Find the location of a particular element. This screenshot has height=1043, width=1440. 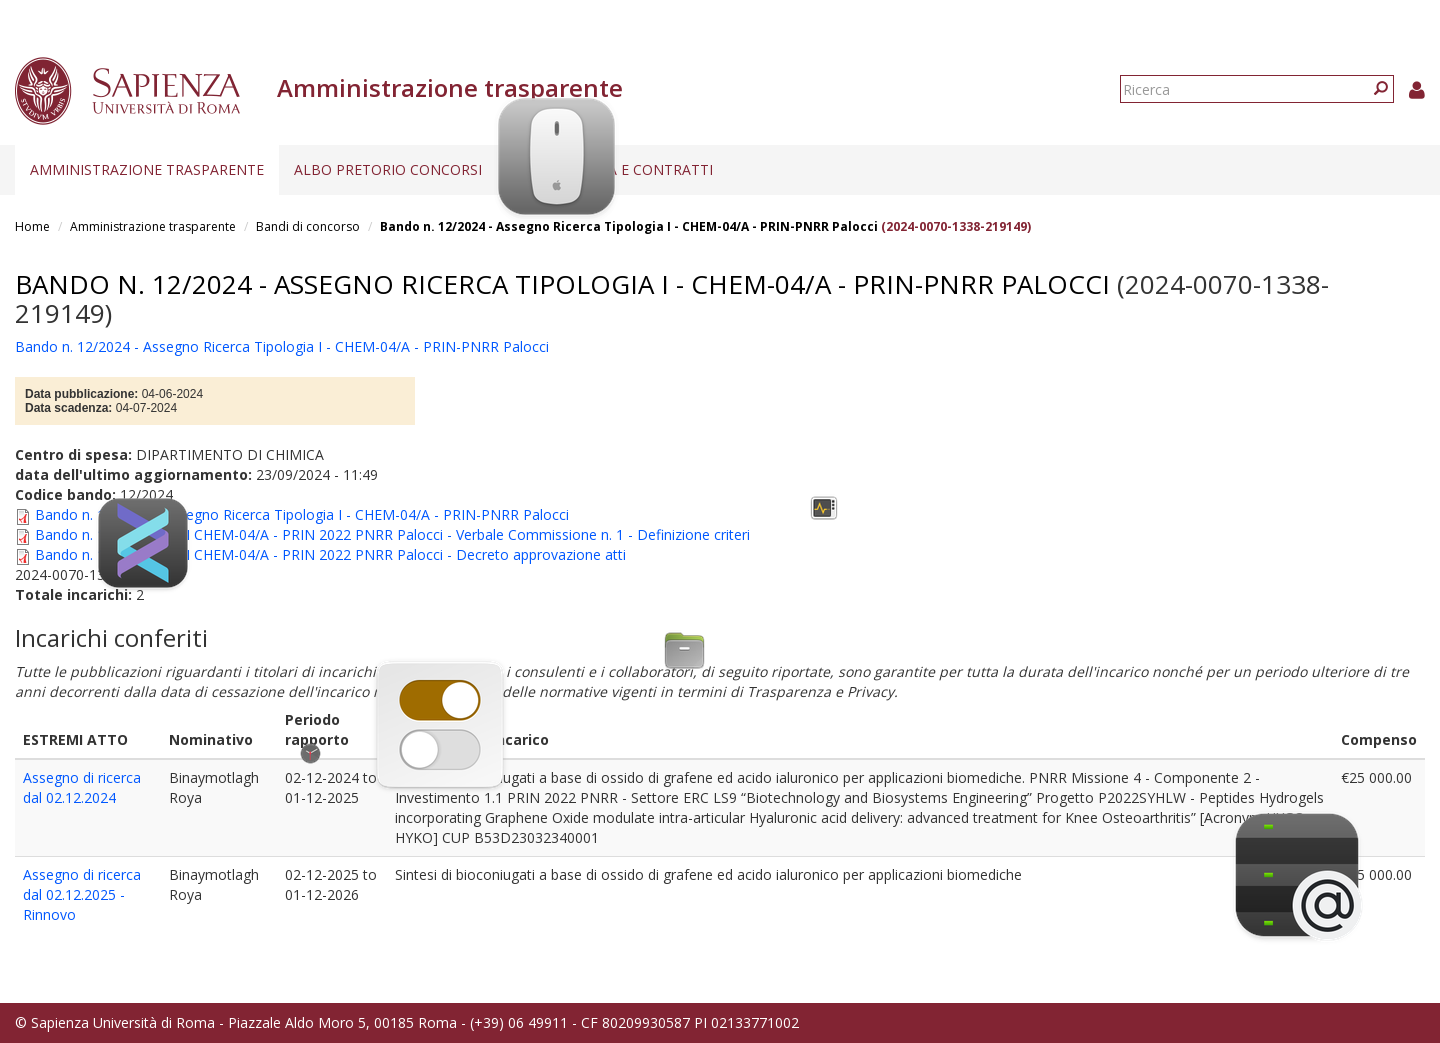

open system monitor application is located at coordinates (824, 508).